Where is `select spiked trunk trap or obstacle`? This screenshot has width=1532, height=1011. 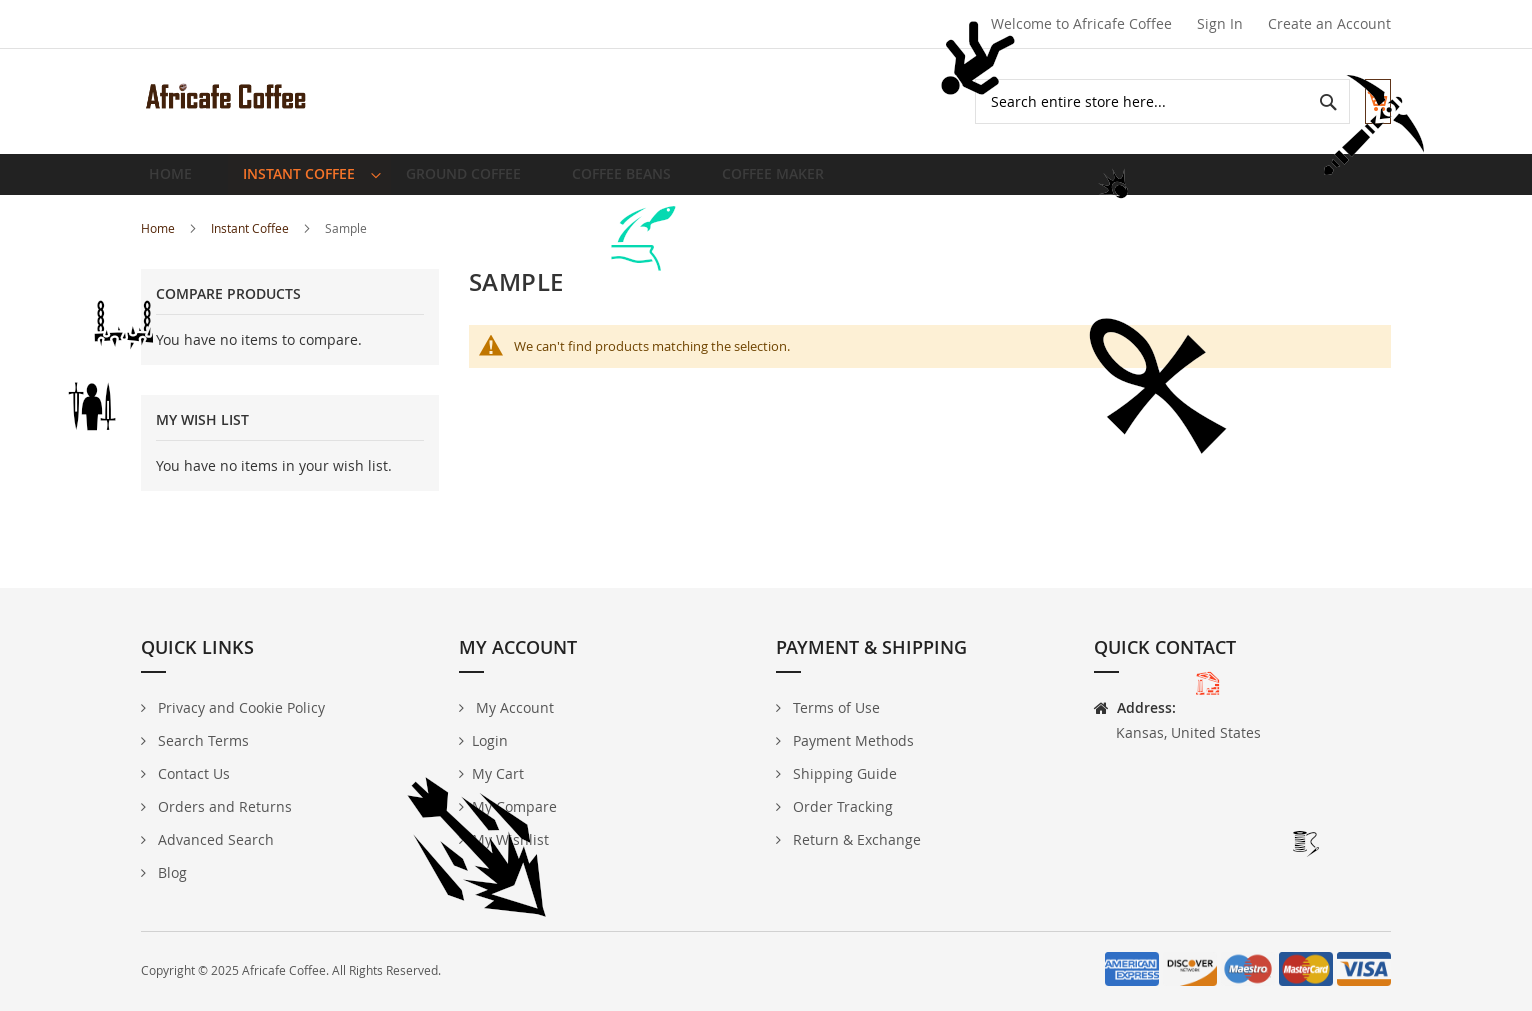 select spiked trunk trap or obstacle is located at coordinates (124, 331).